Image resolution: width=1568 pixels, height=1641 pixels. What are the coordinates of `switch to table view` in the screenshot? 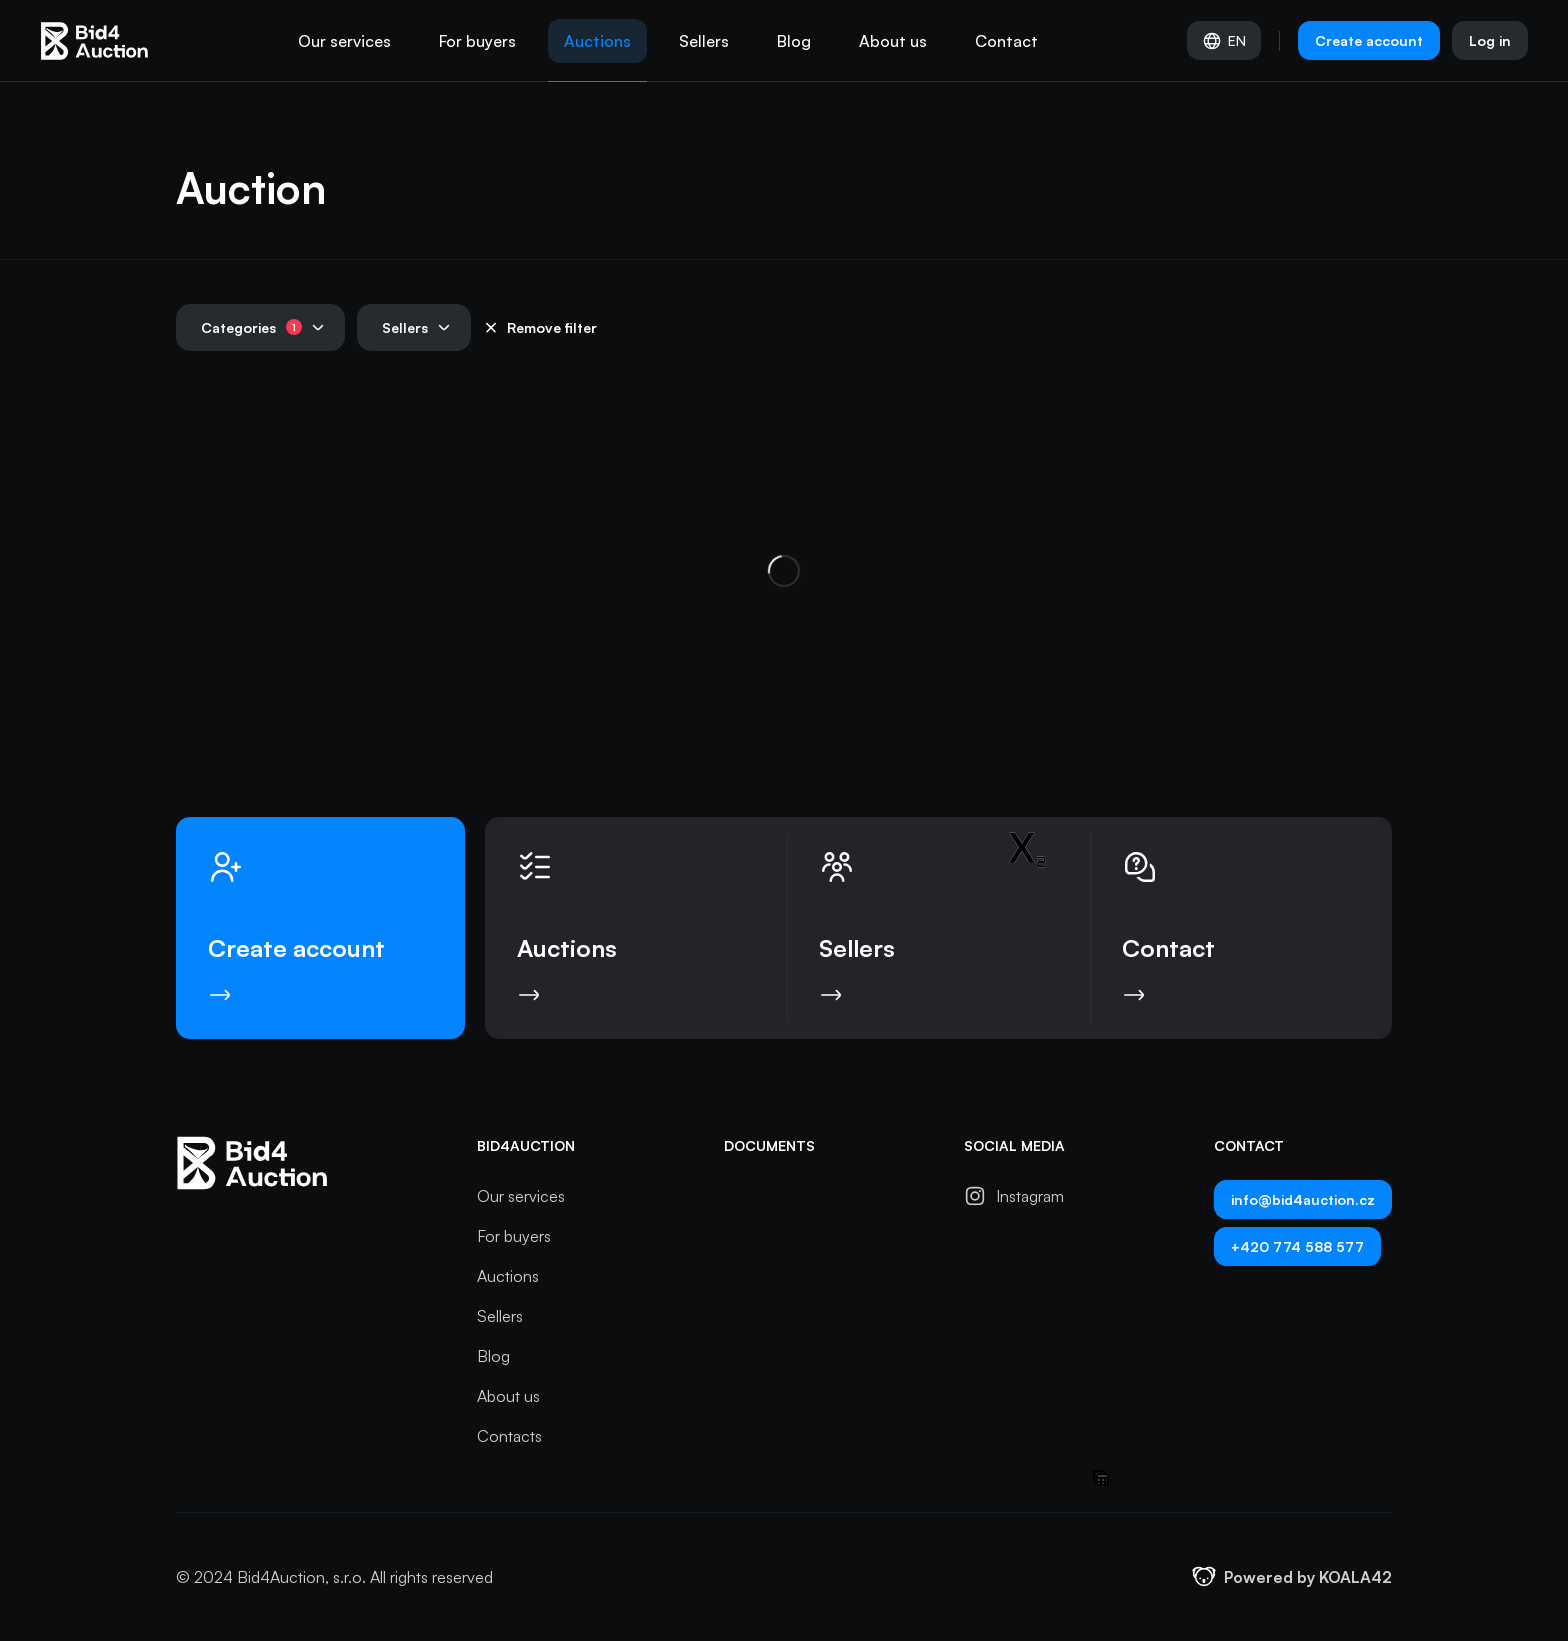 It's located at (1101, 1478).